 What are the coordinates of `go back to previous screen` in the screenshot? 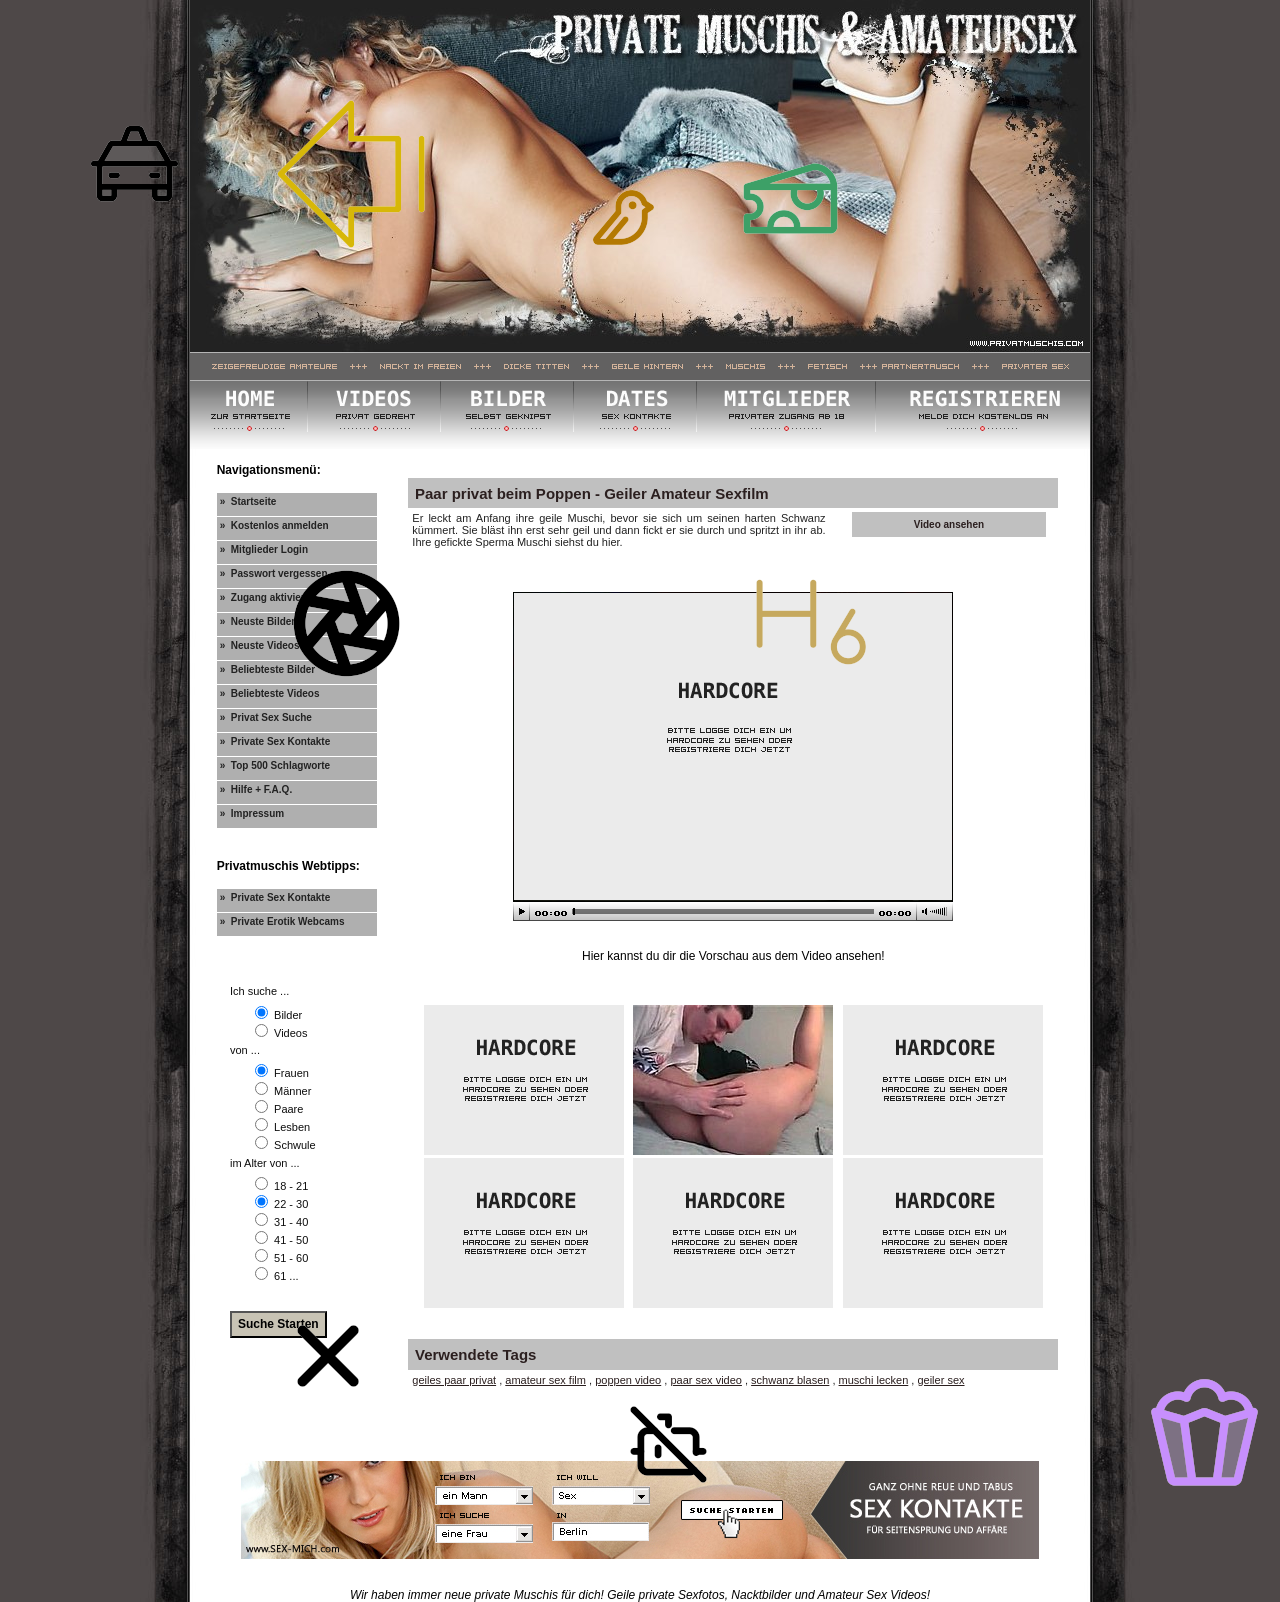 It's located at (357, 174).